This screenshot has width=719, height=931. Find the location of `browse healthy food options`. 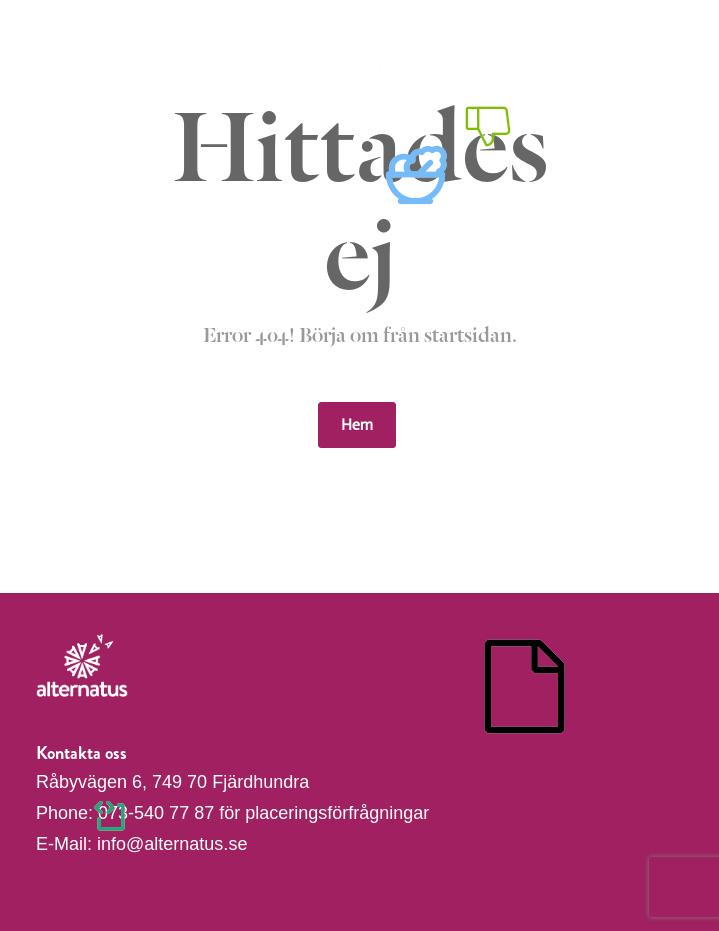

browse healthy food options is located at coordinates (415, 174).